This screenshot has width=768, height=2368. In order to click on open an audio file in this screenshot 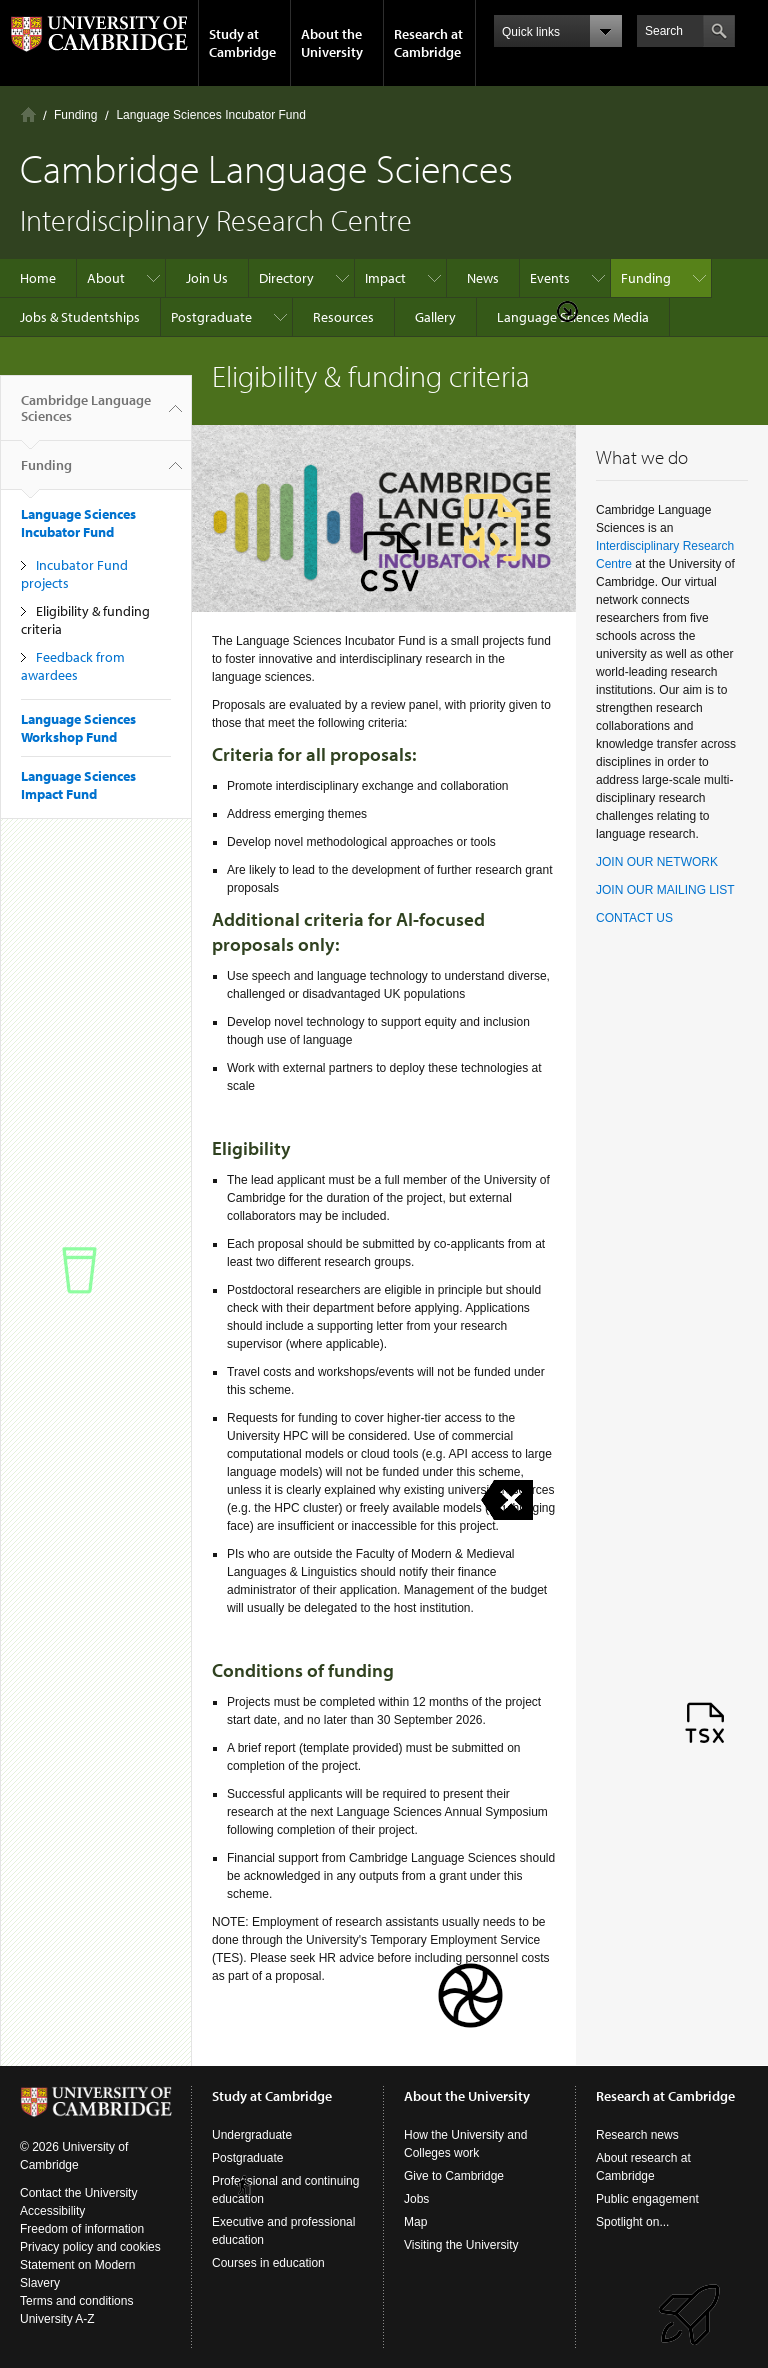, I will do `click(492, 527)`.